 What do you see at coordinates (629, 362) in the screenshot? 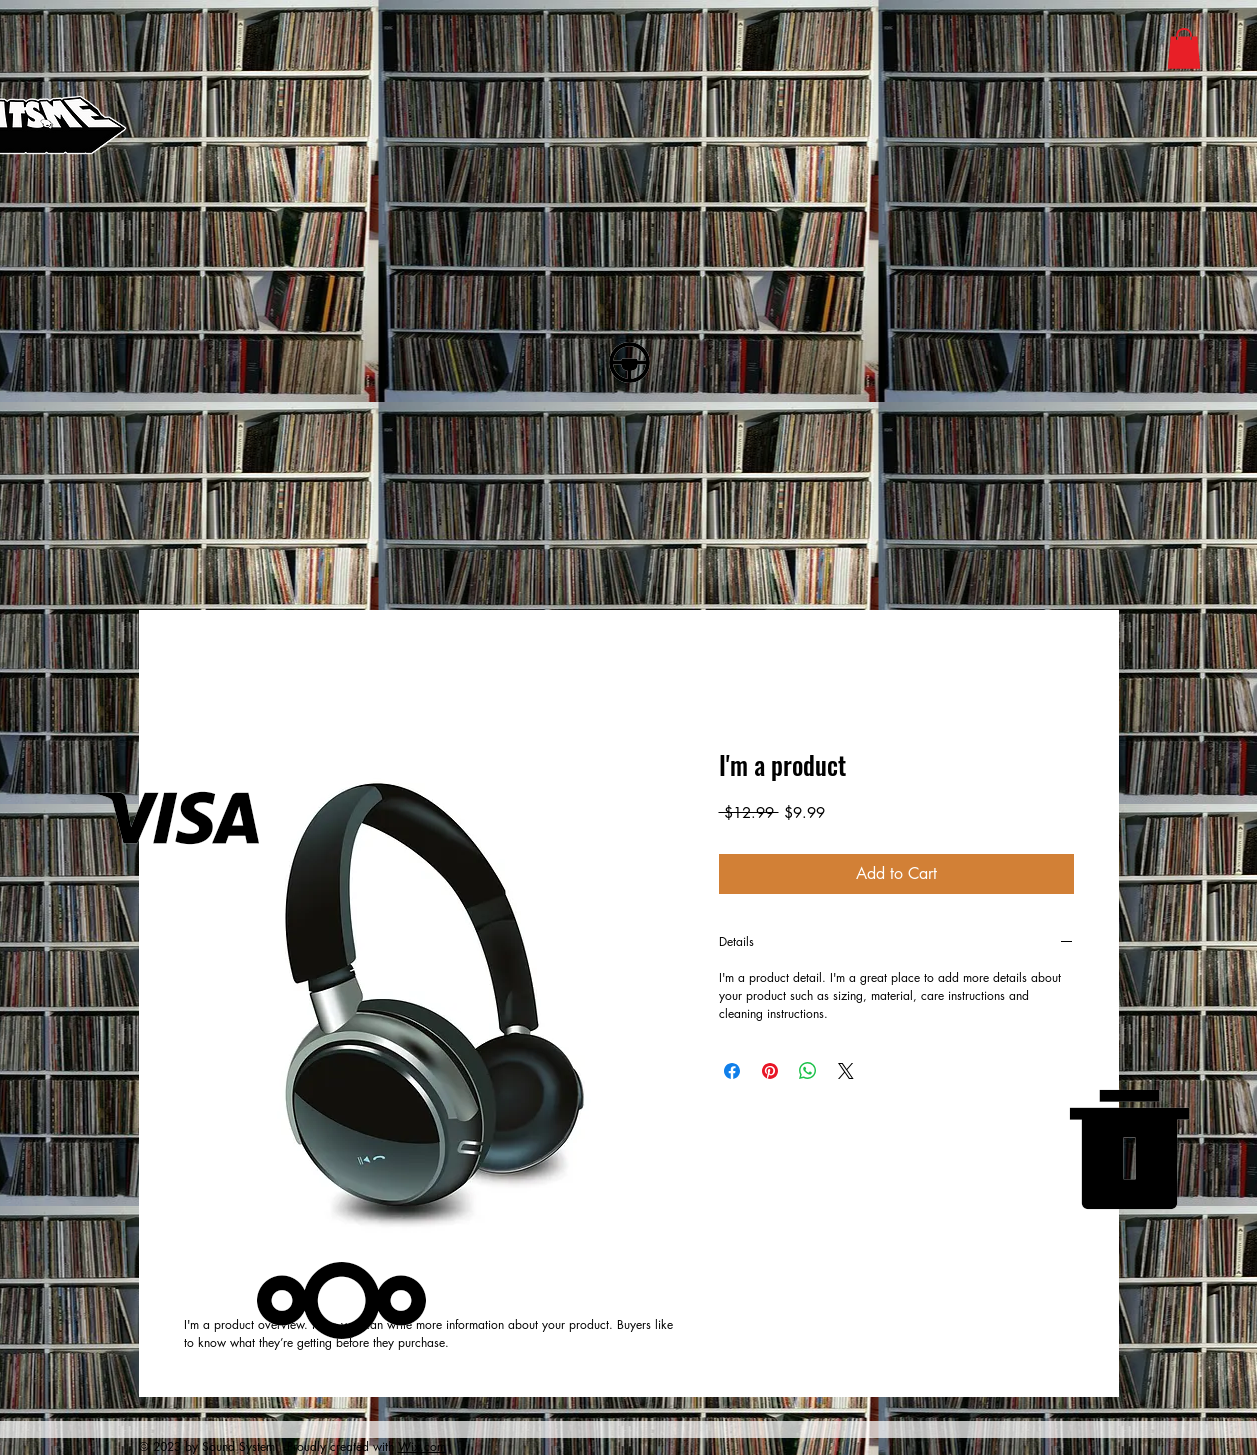
I see `access driving or navigation mode` at bounding box center [629, 362].